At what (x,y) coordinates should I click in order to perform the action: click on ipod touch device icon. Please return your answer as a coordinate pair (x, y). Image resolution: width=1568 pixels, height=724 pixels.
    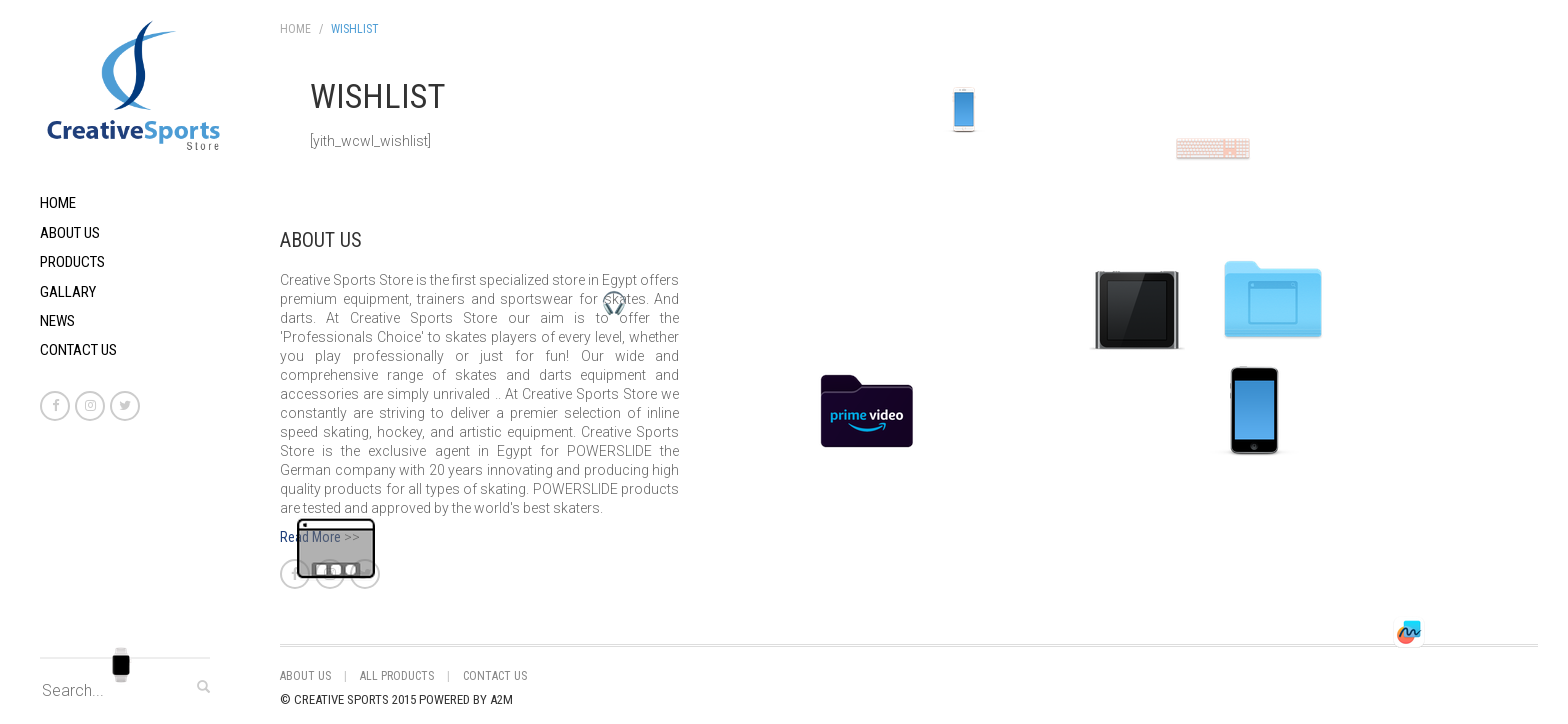
    Looking at the image, I should click on (1254, 409).